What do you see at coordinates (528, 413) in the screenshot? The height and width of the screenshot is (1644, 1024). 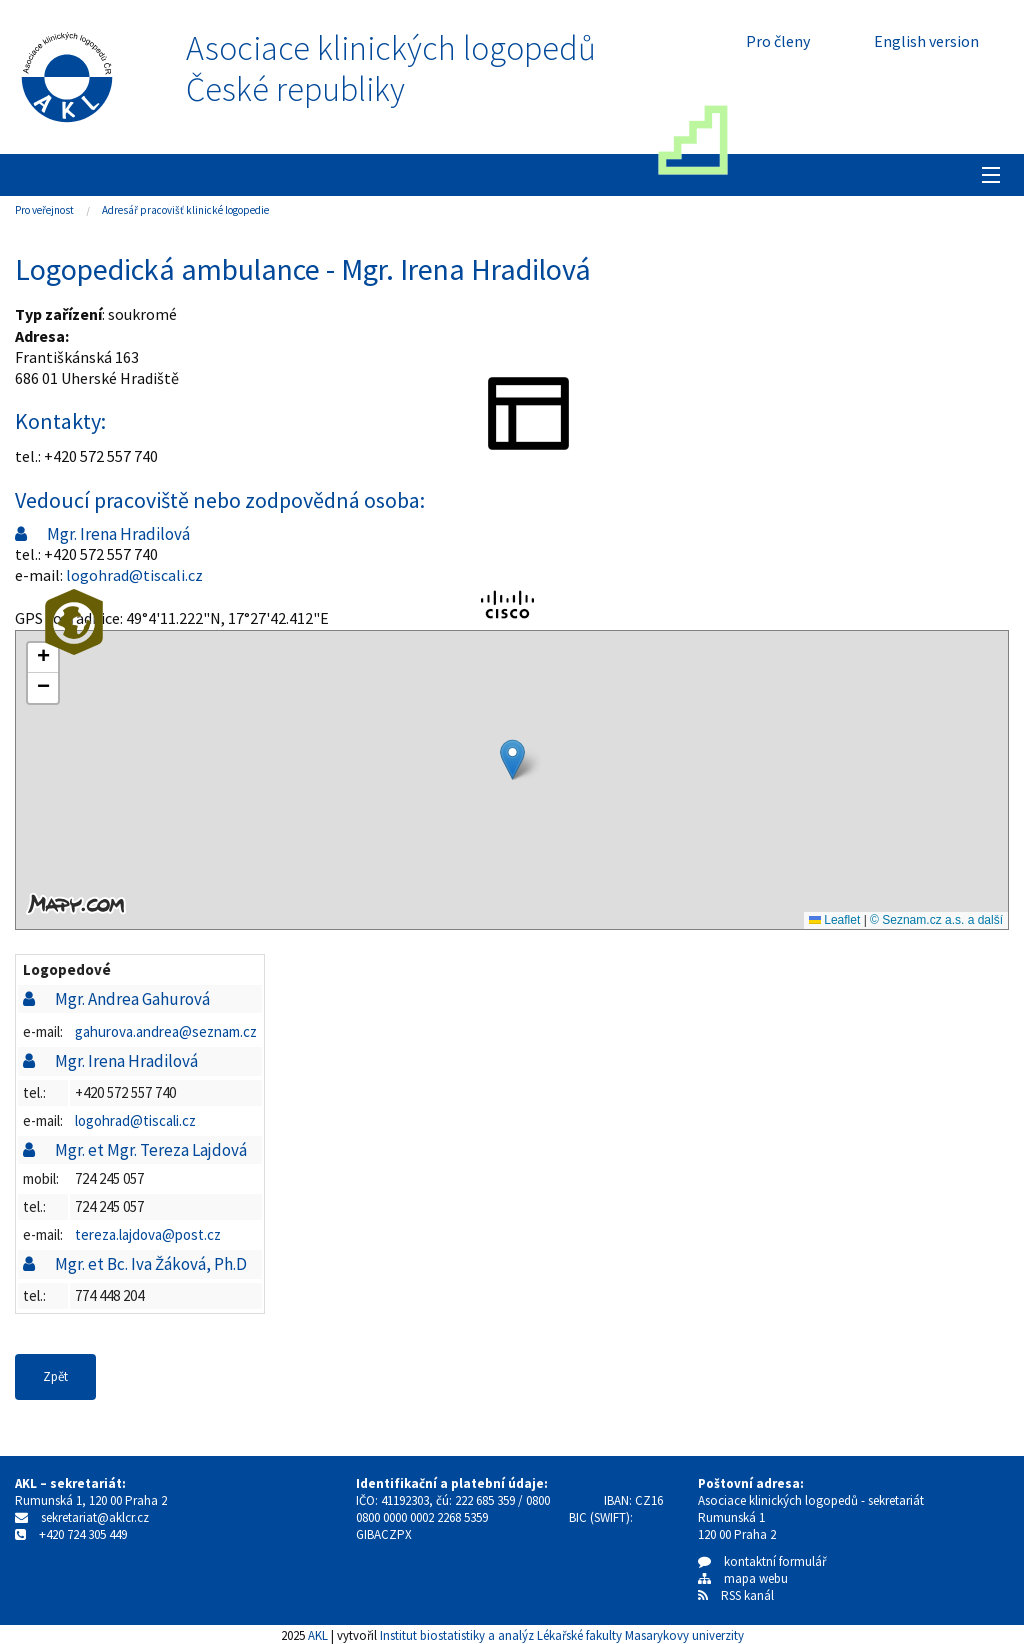 I see `switch to sidebar layout view` at bounding box center [528, 413].